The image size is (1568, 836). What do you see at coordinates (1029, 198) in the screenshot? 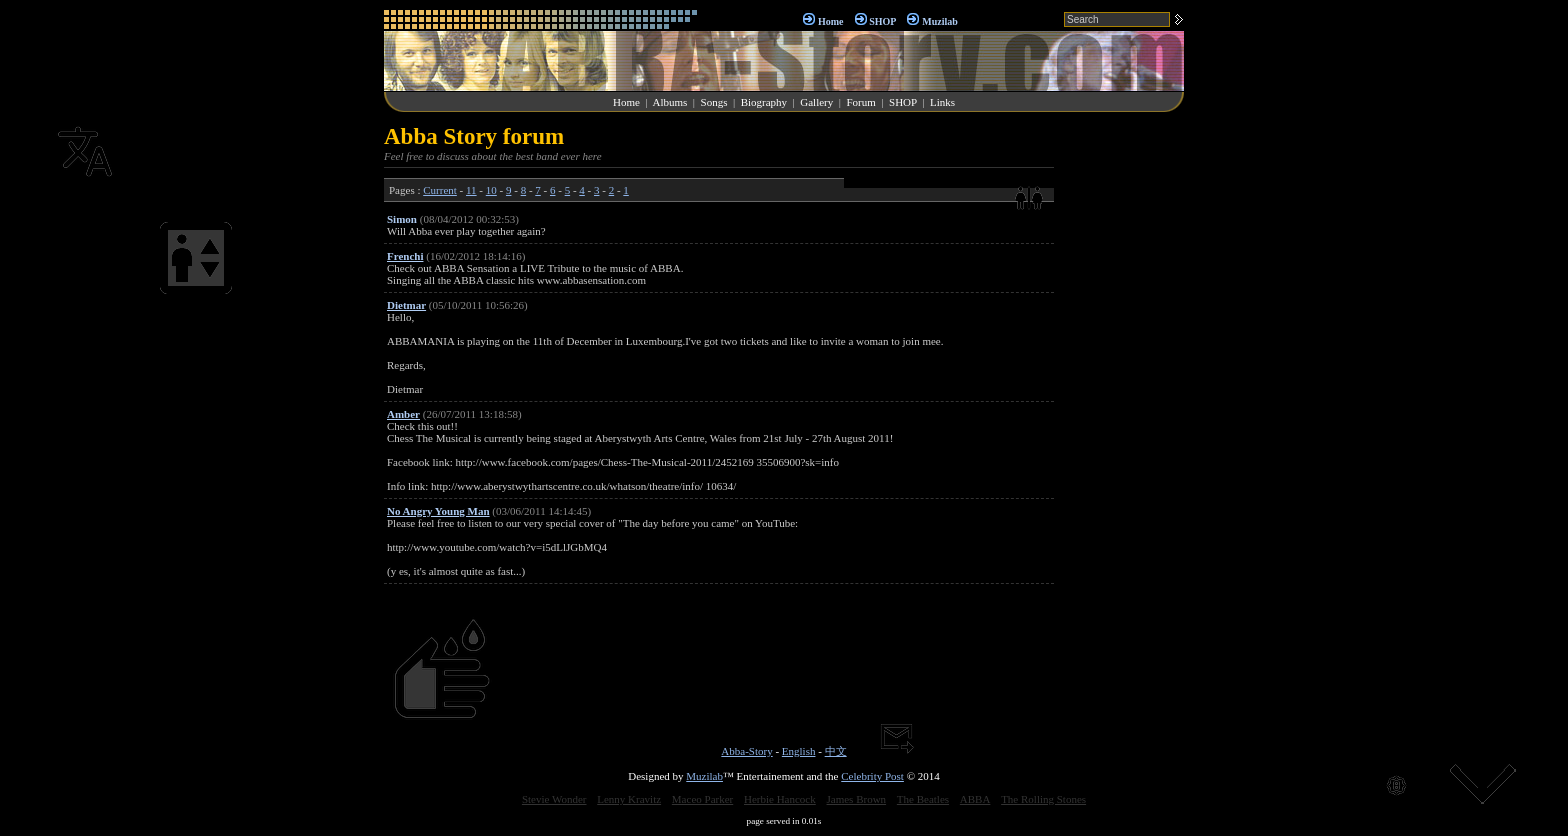
I see `locate nearby restrooms` at bounding box center [1029, 198].